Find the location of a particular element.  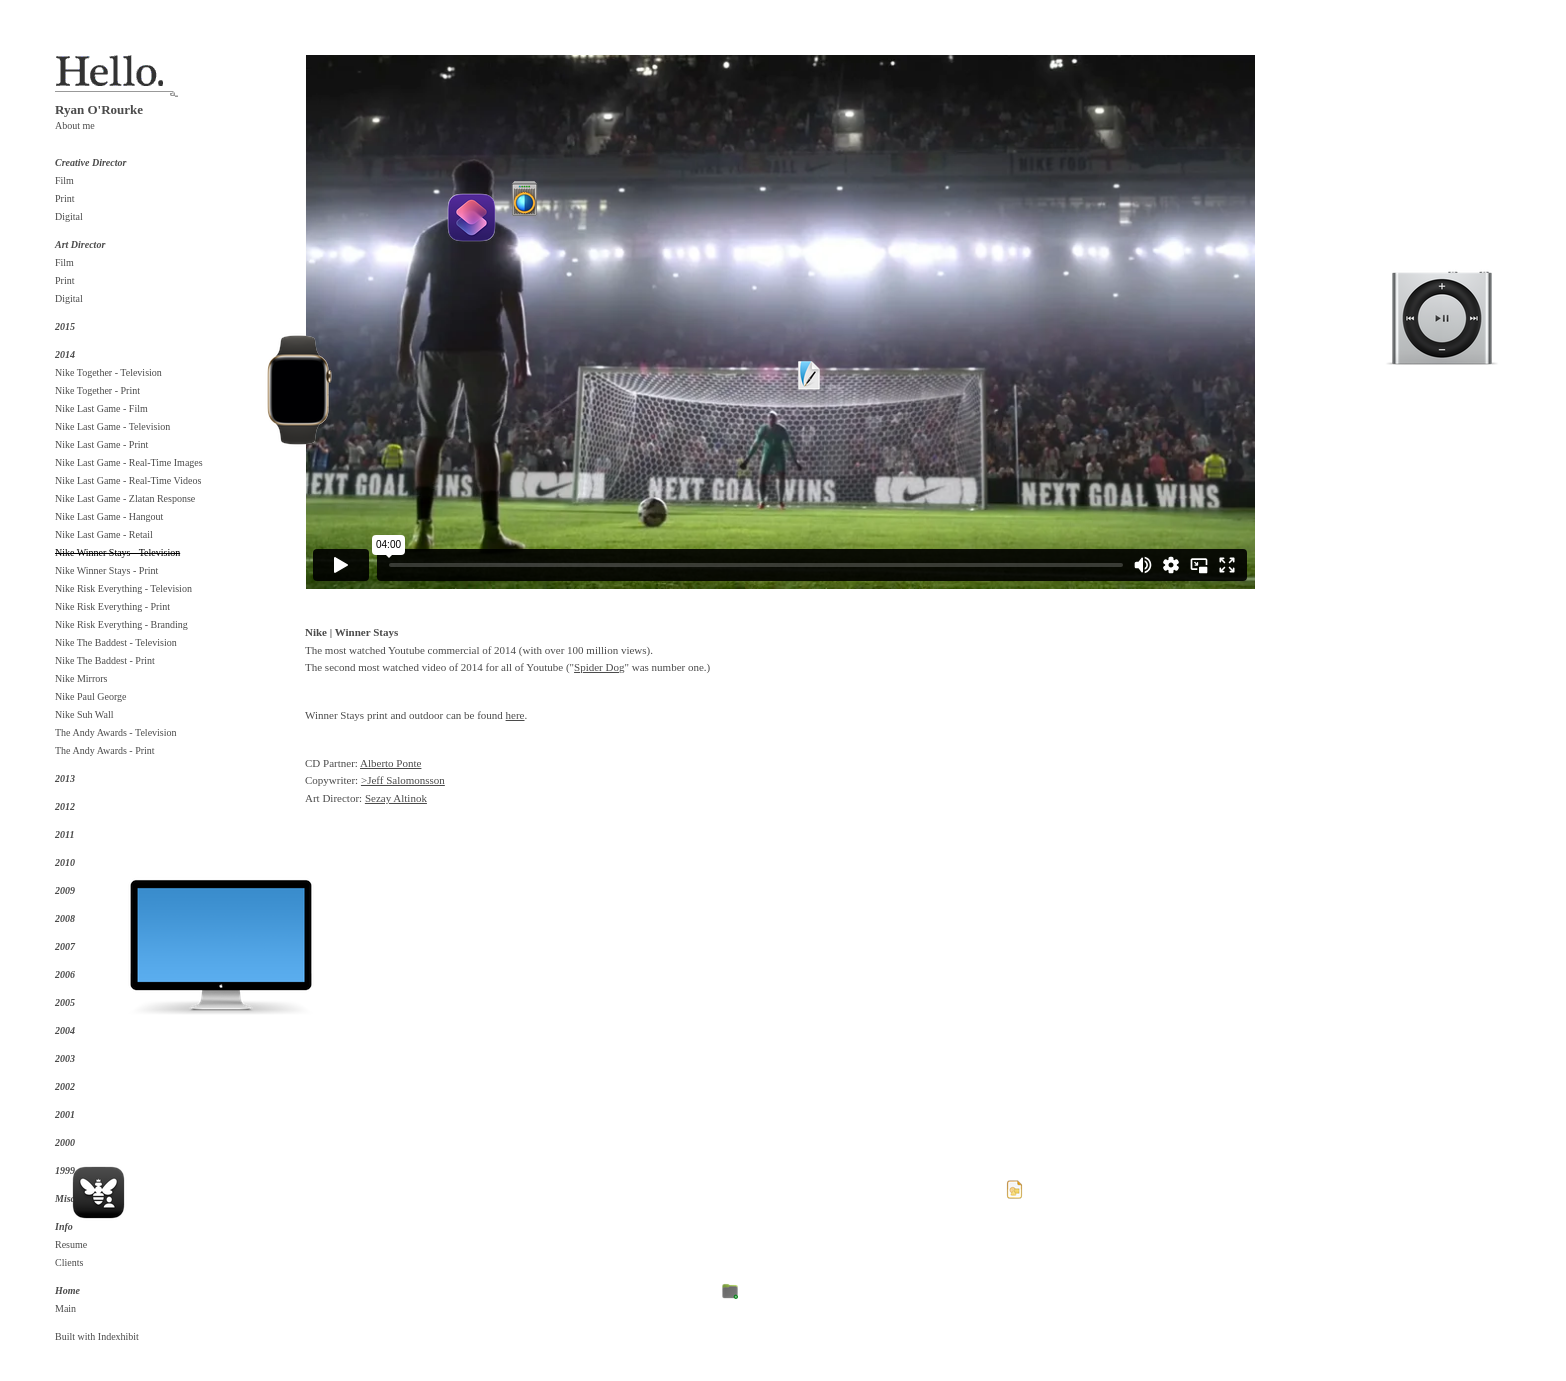

open the shortcuts app is located at coordinates (471, 217).